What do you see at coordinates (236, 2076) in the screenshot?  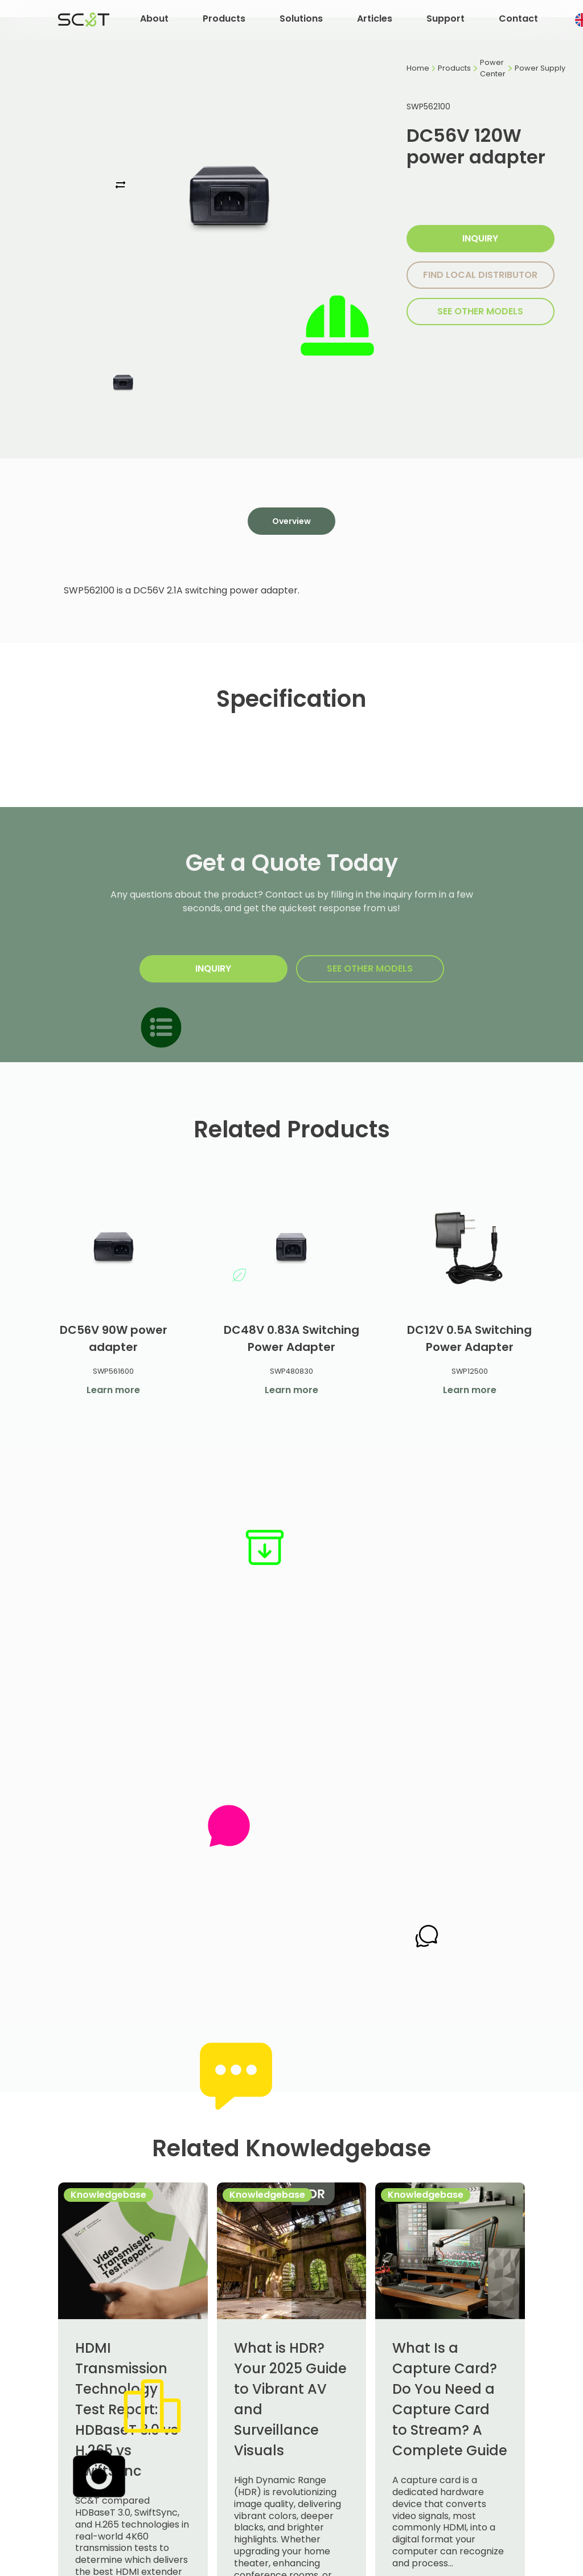 I see `open chat or messaging` at bounding box center [236, 2076].